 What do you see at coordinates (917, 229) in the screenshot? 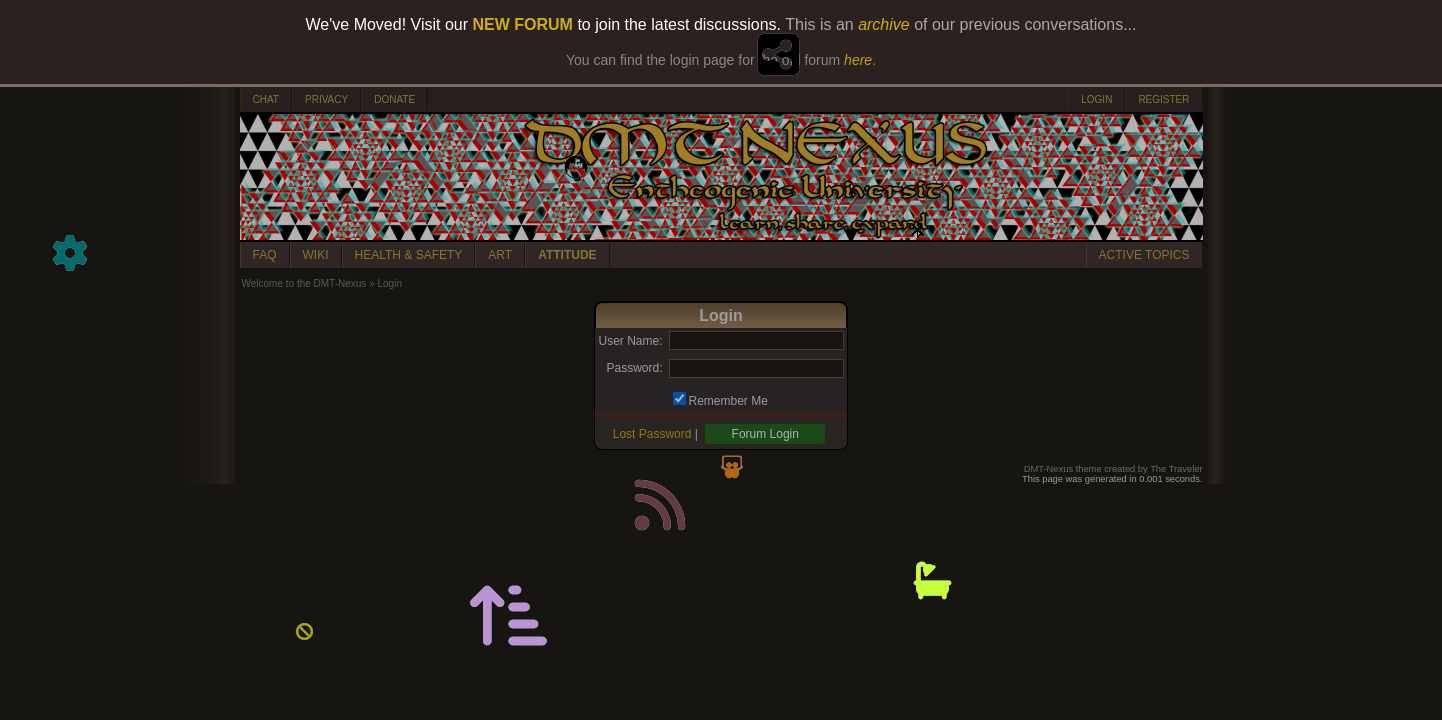
I see `bluetooth is currently disabled` at bounding box center [917, 229].